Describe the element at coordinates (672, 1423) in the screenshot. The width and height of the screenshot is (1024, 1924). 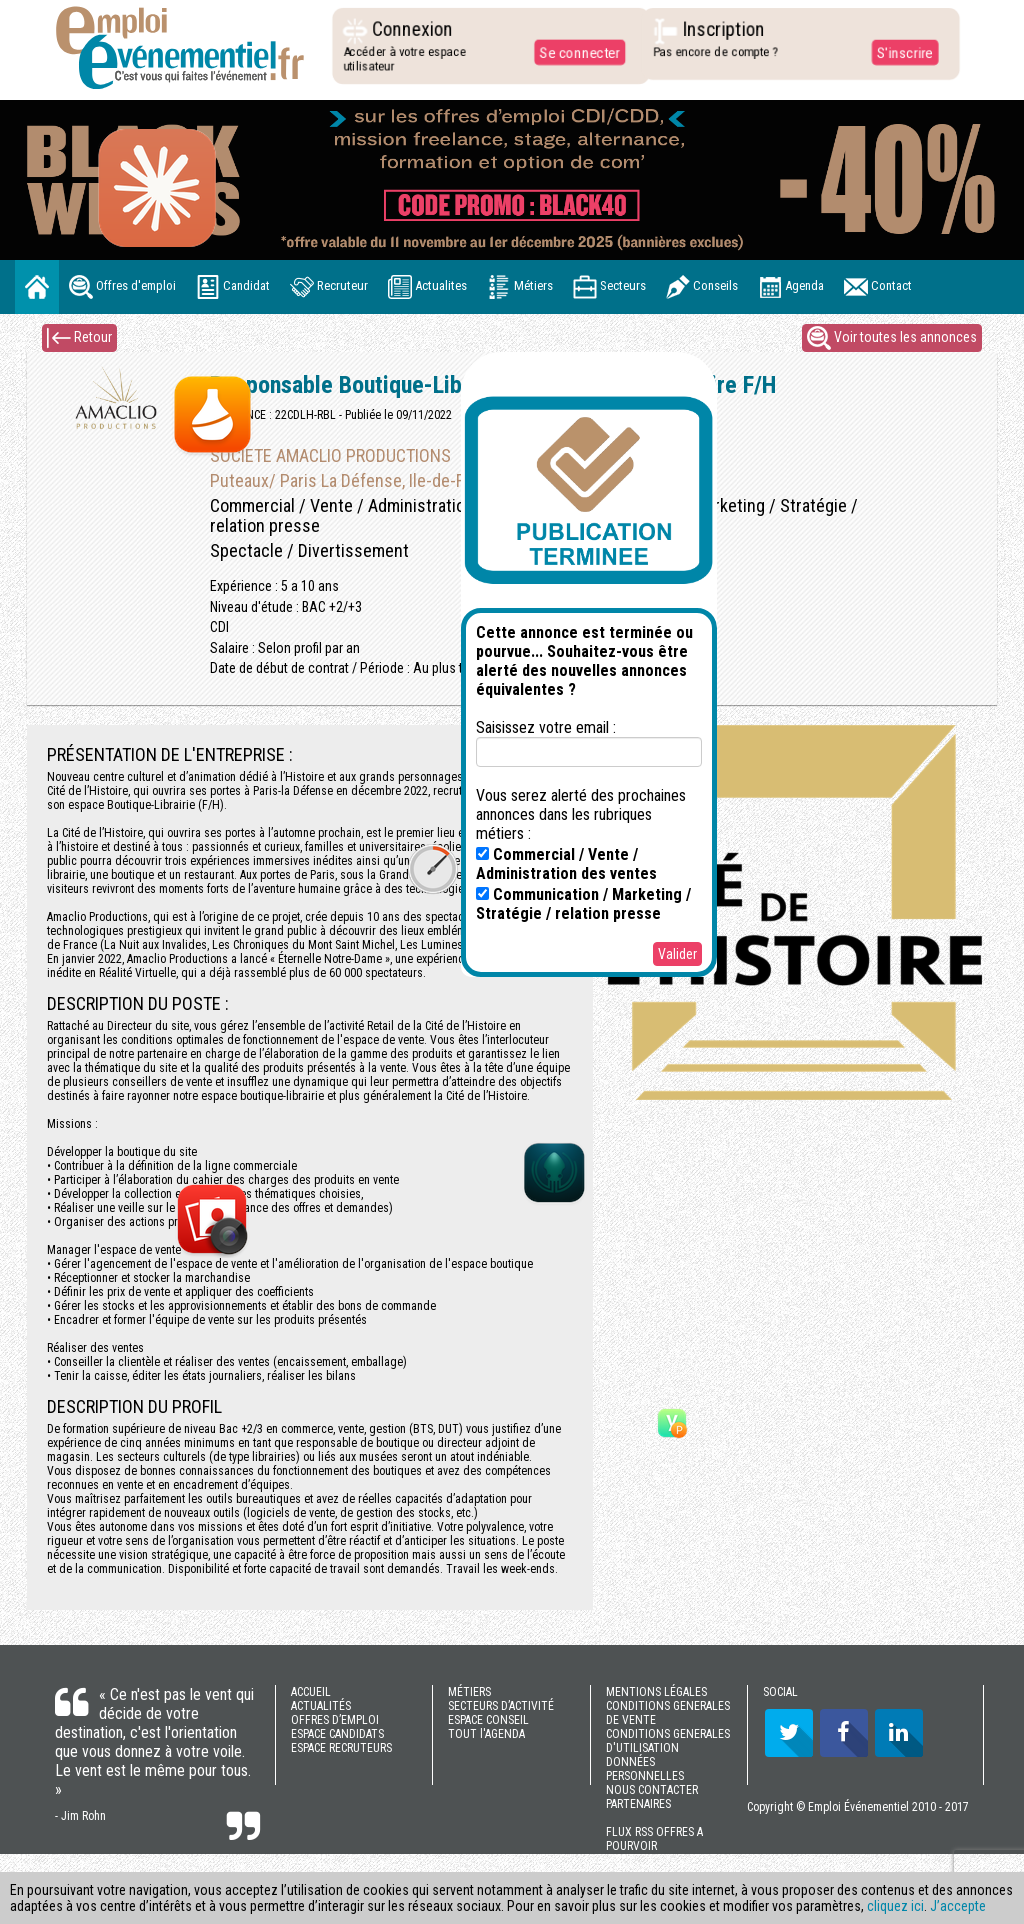
I see `open yubikey piv manager app` at that location.